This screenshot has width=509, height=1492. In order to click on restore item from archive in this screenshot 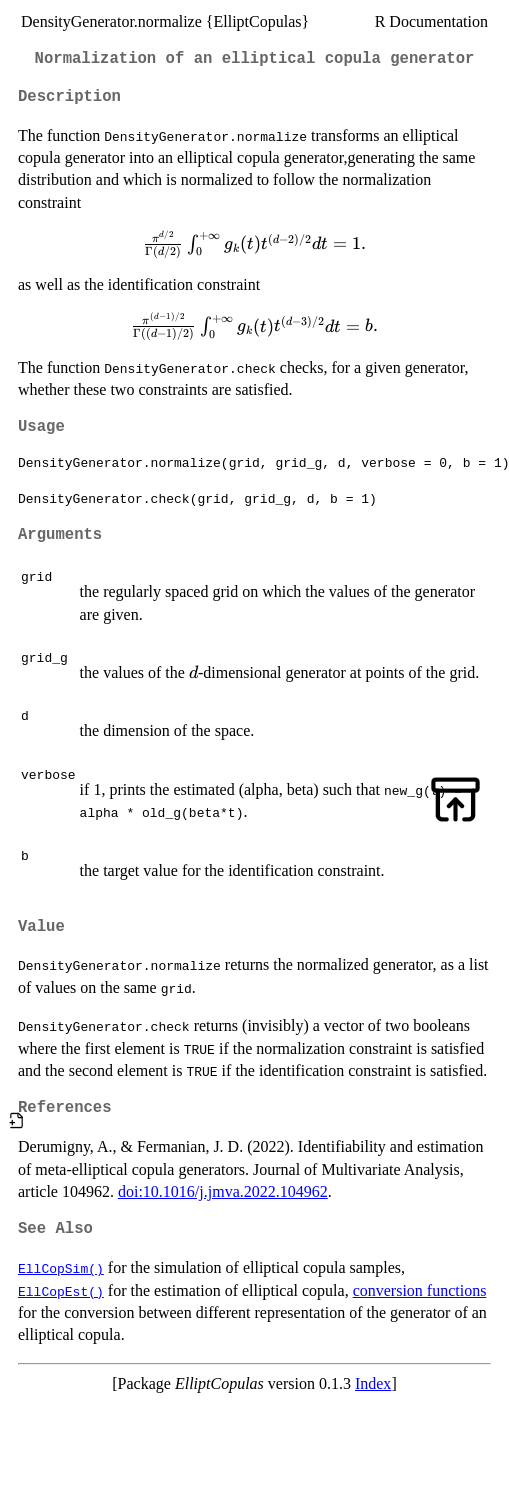, I will do `click(455, 799)`.